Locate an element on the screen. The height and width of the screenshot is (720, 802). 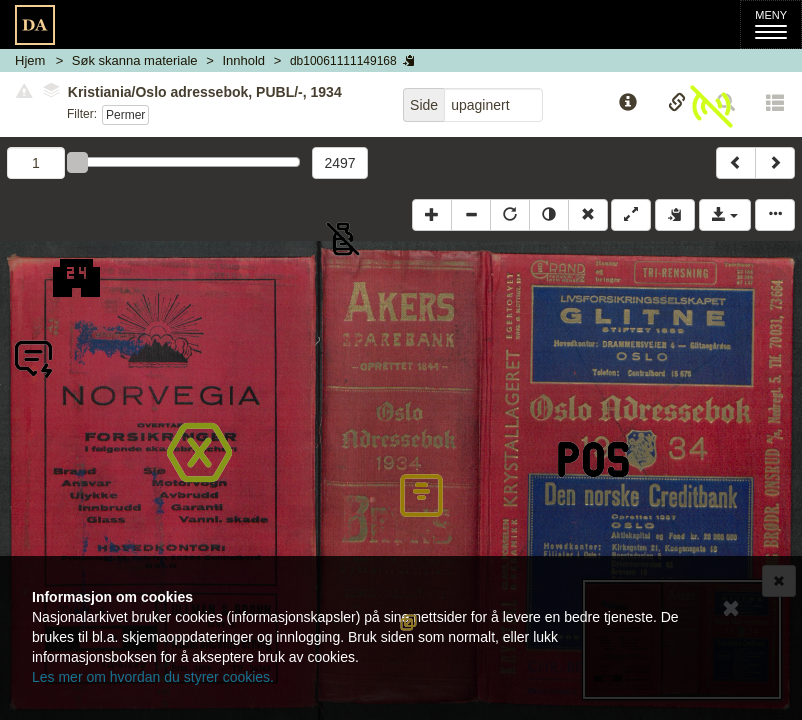
indicates vaccine or medication is unavailable is located at coordinates (343, 239).